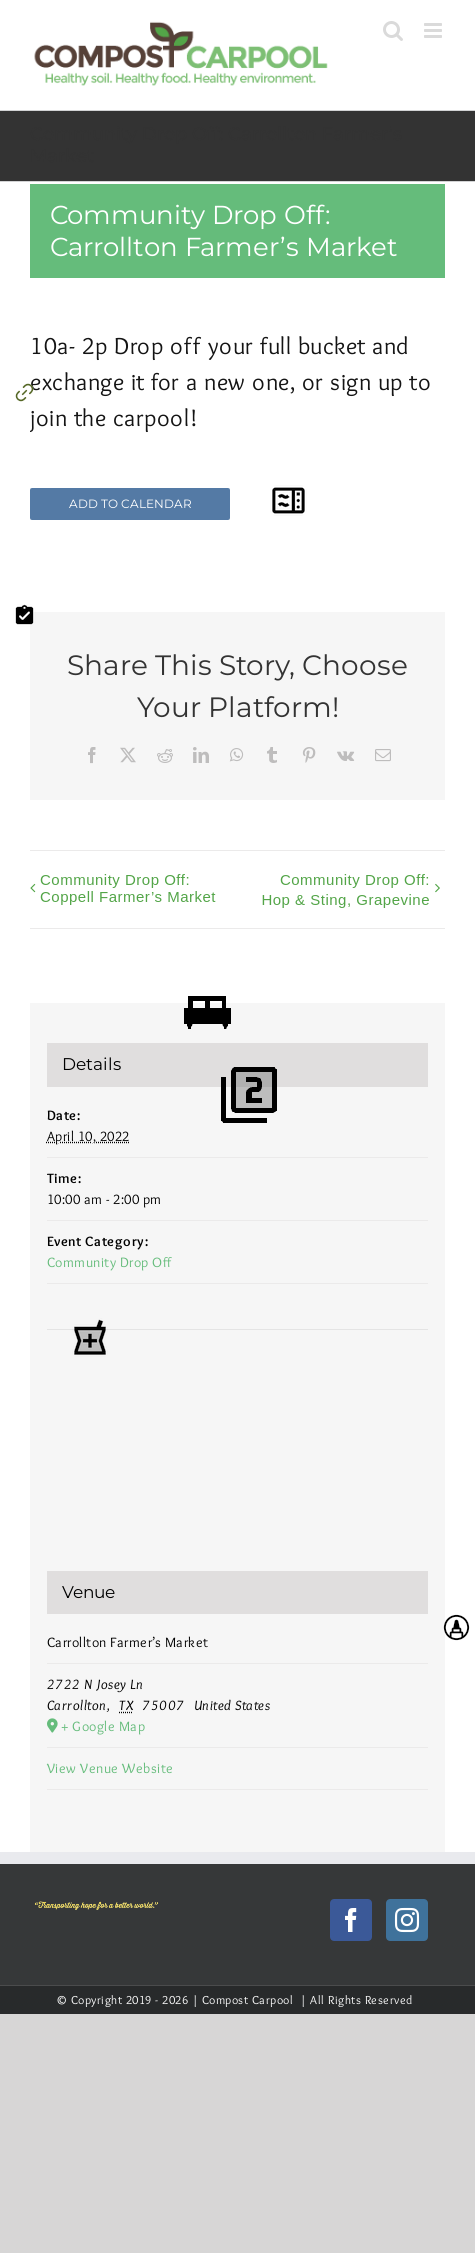  What do you see at coordinates (249, 1095) in the screenshot?
I see `indicates 2 items selected or stacked` at bounding box center [249, 1095].